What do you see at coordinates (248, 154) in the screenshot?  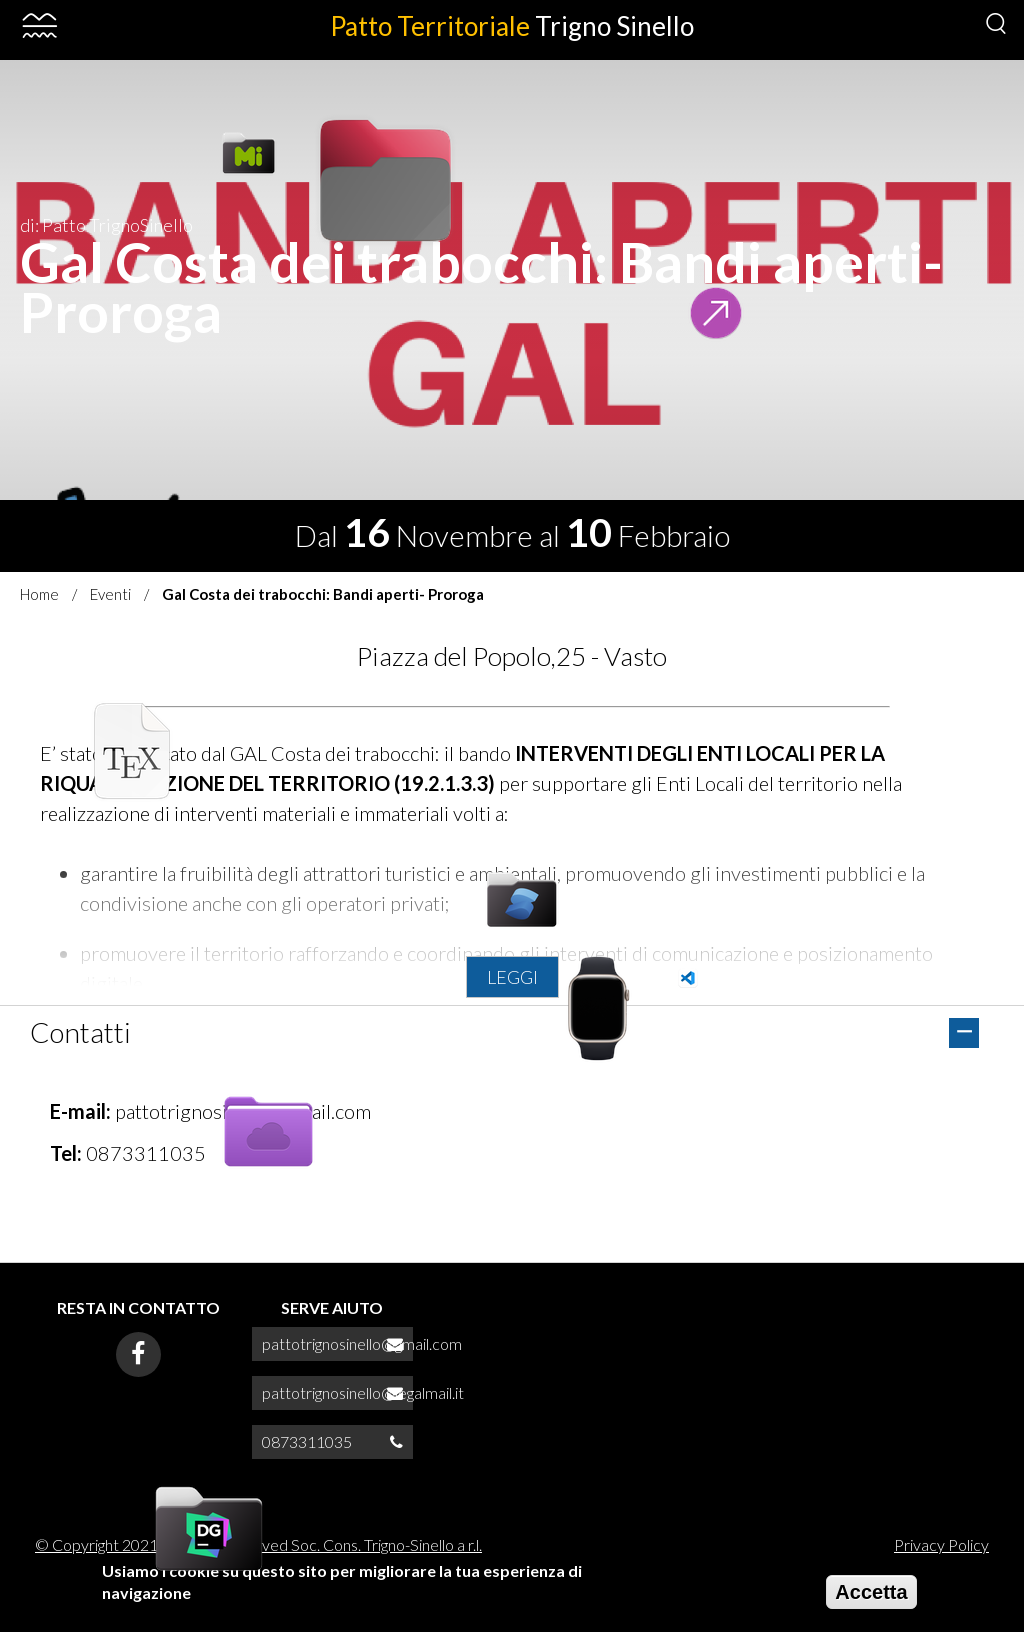 I see `open misskey files folder` at bounding box center [248, 154].